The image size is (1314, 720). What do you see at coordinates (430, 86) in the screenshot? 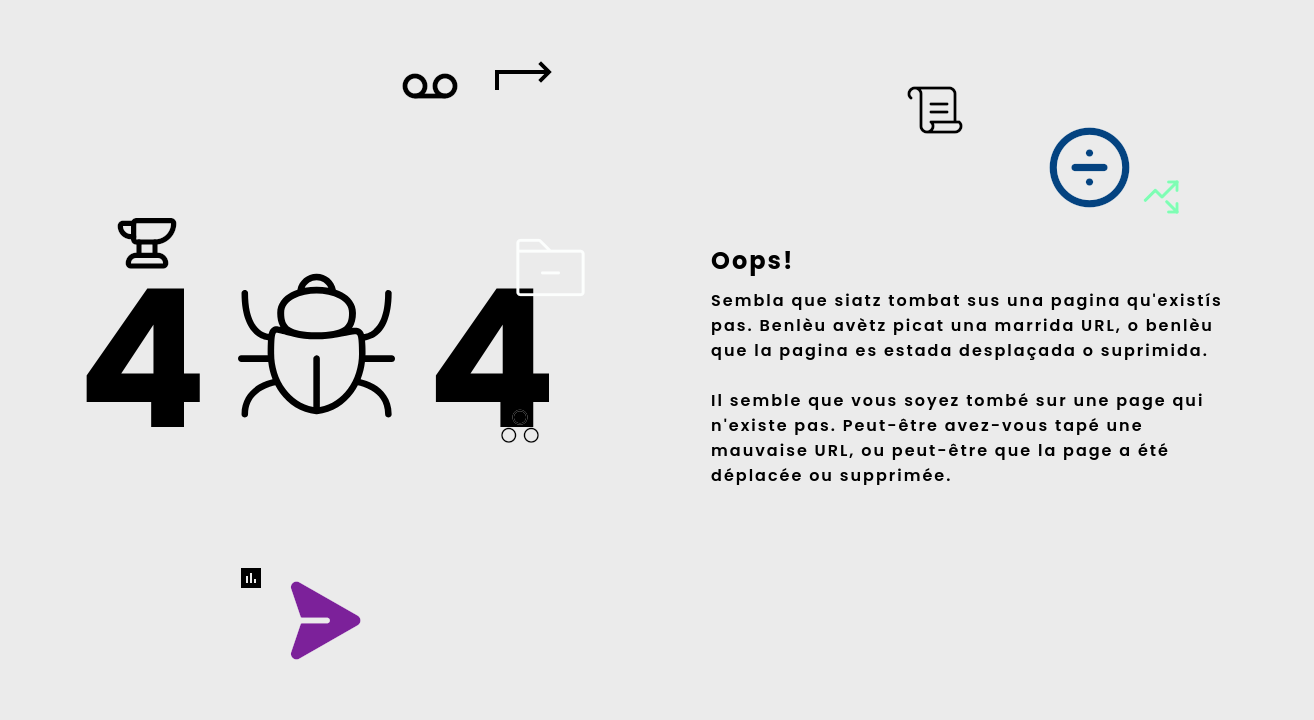
I see `access voicemail messages` at bounding box center [430, 86].